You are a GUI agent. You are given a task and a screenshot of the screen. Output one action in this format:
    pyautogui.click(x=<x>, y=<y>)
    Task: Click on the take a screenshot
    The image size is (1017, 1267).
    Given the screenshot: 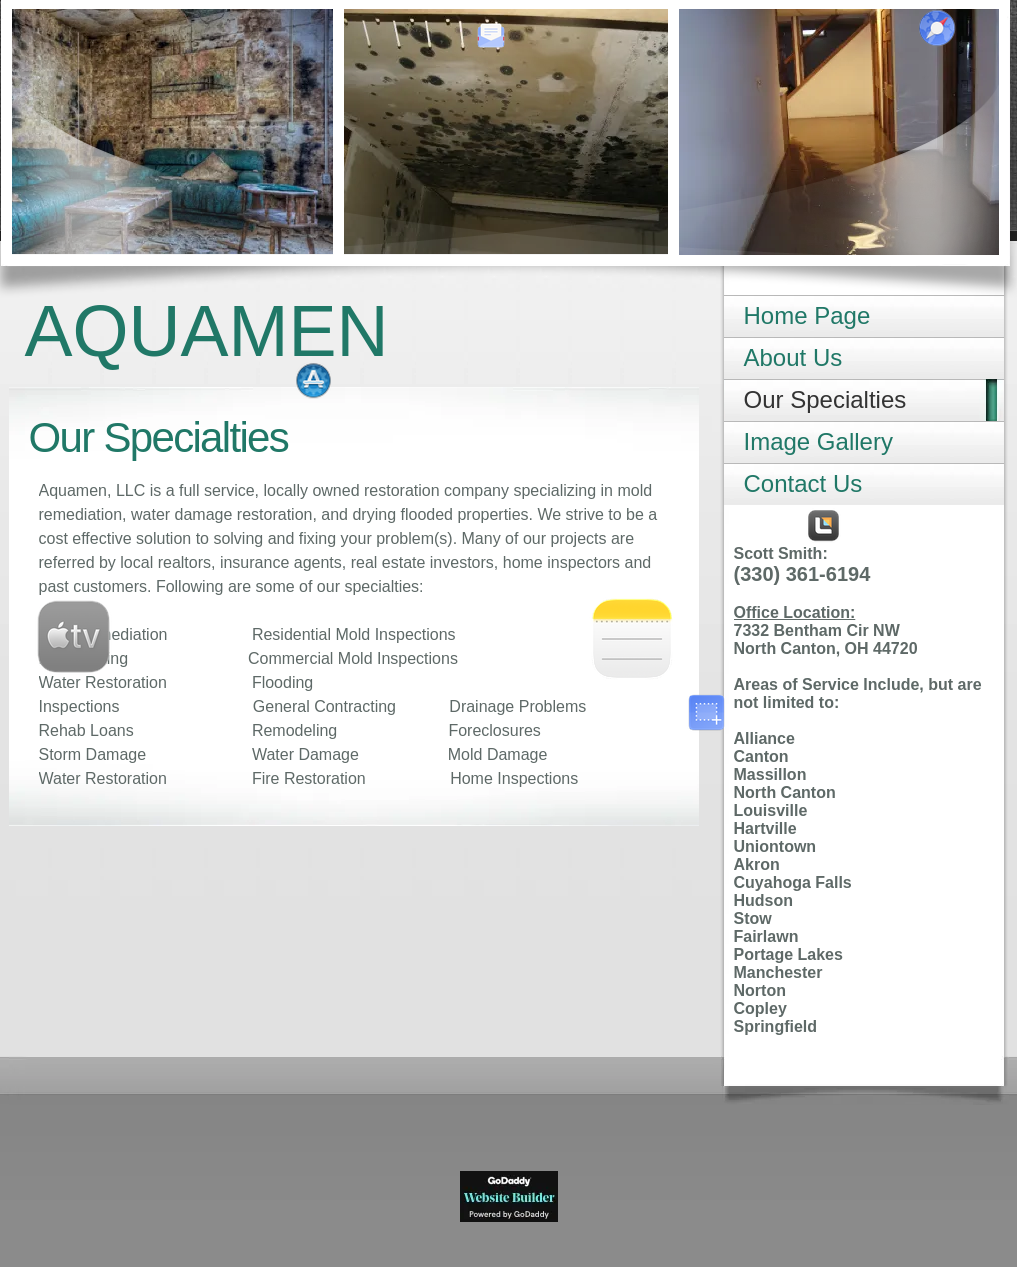 What is the action you would take?
    pyautogui.click(x=706, y=712)
    